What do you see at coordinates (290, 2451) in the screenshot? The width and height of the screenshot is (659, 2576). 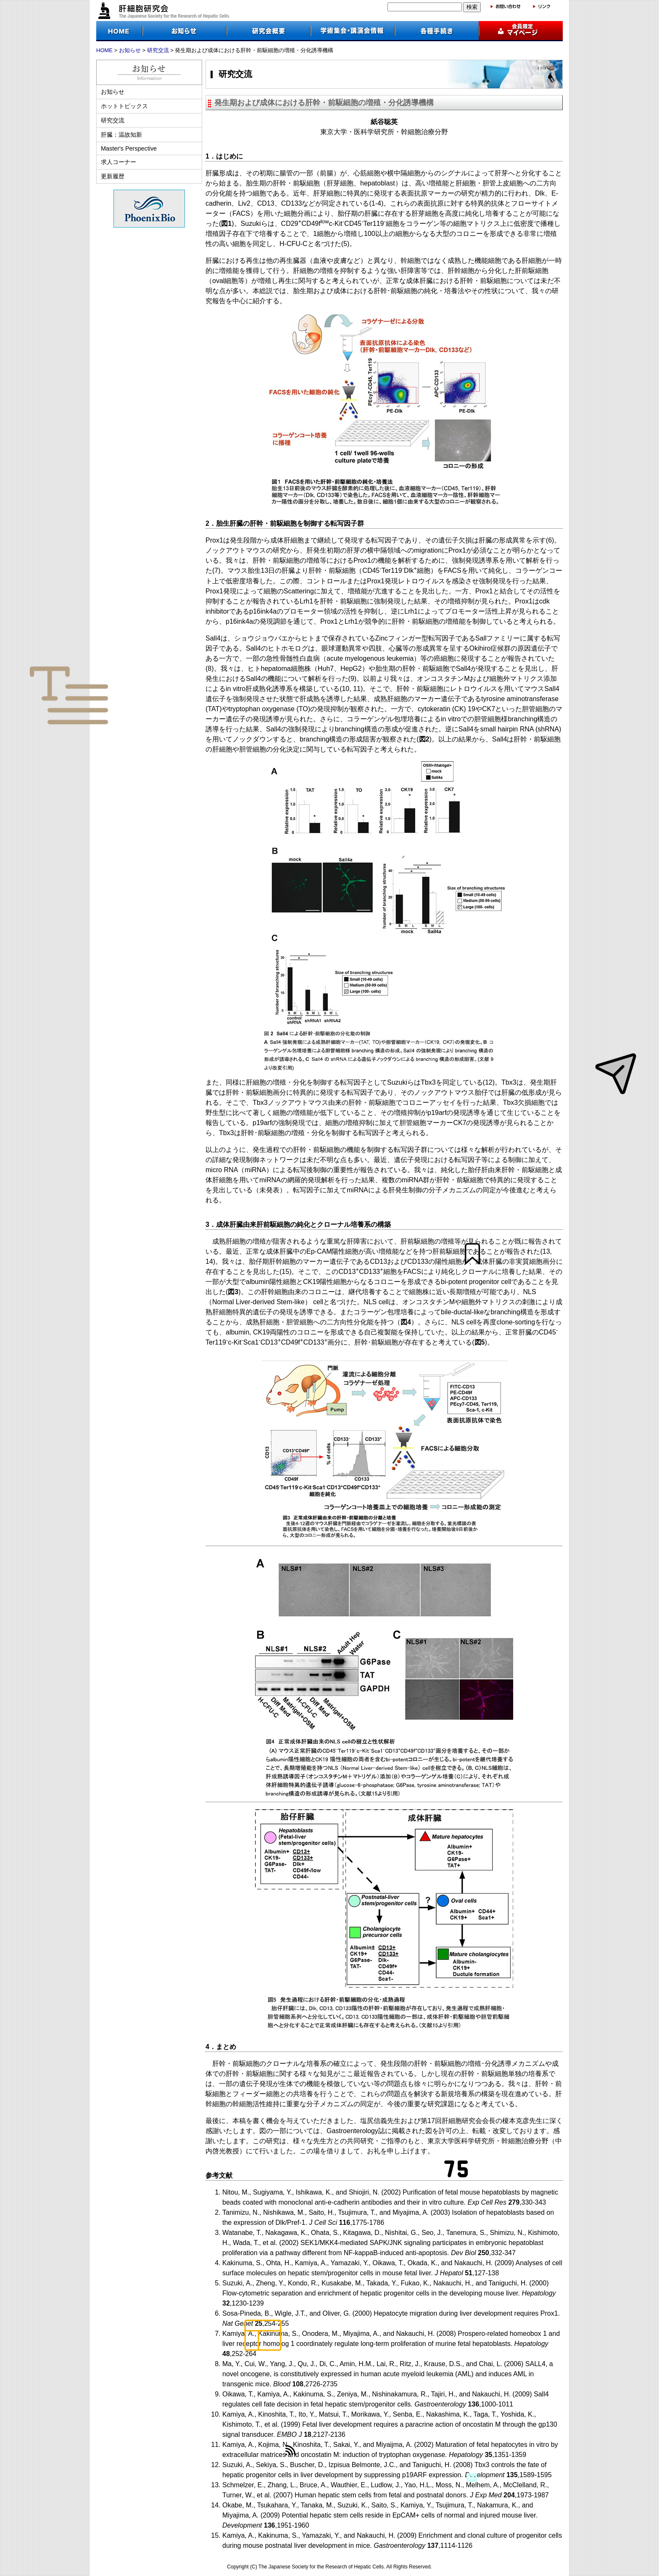 I see `subscribe to RSS feed` at bounding box center [290, 2451].